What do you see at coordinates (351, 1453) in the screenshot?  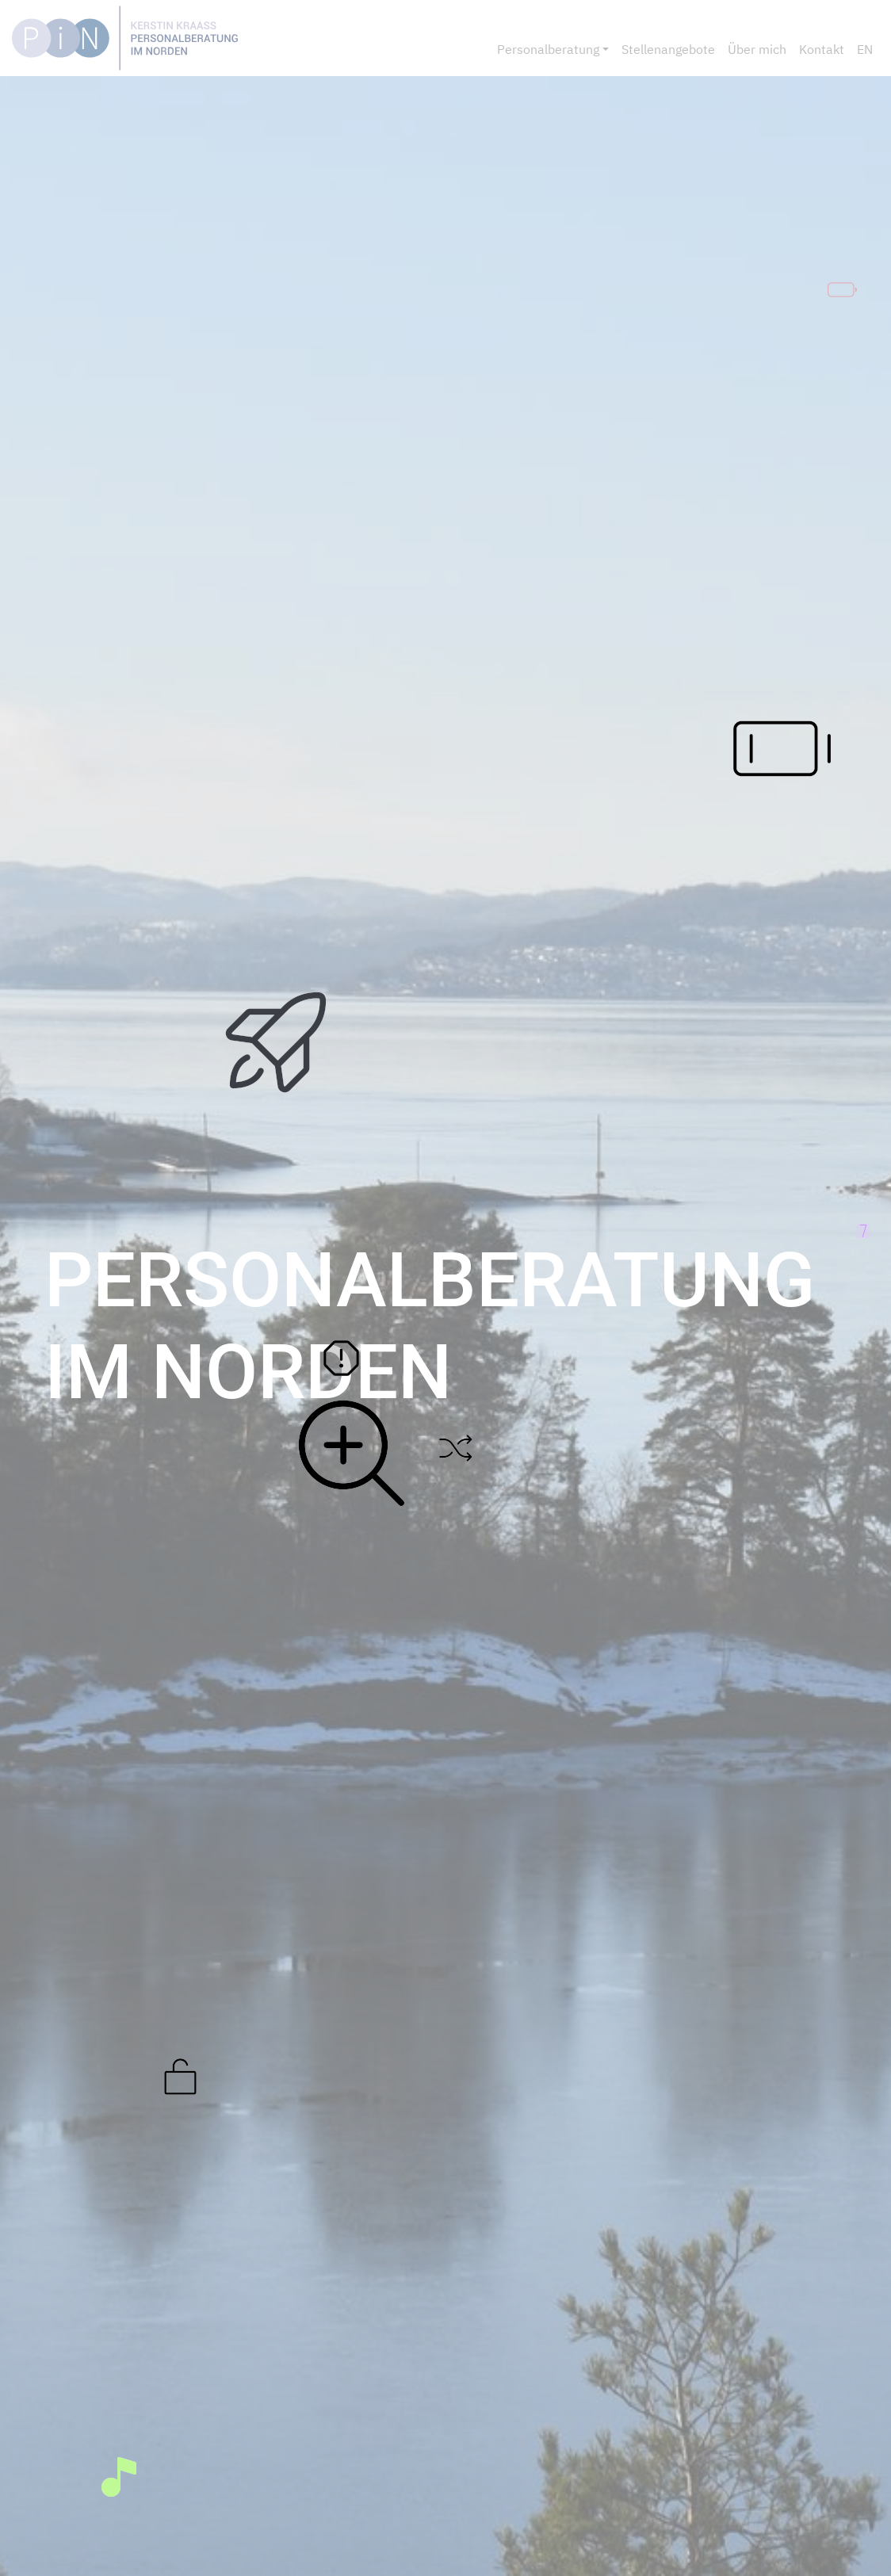 I see `zoom in on content` at bounding box center [351, 1453].